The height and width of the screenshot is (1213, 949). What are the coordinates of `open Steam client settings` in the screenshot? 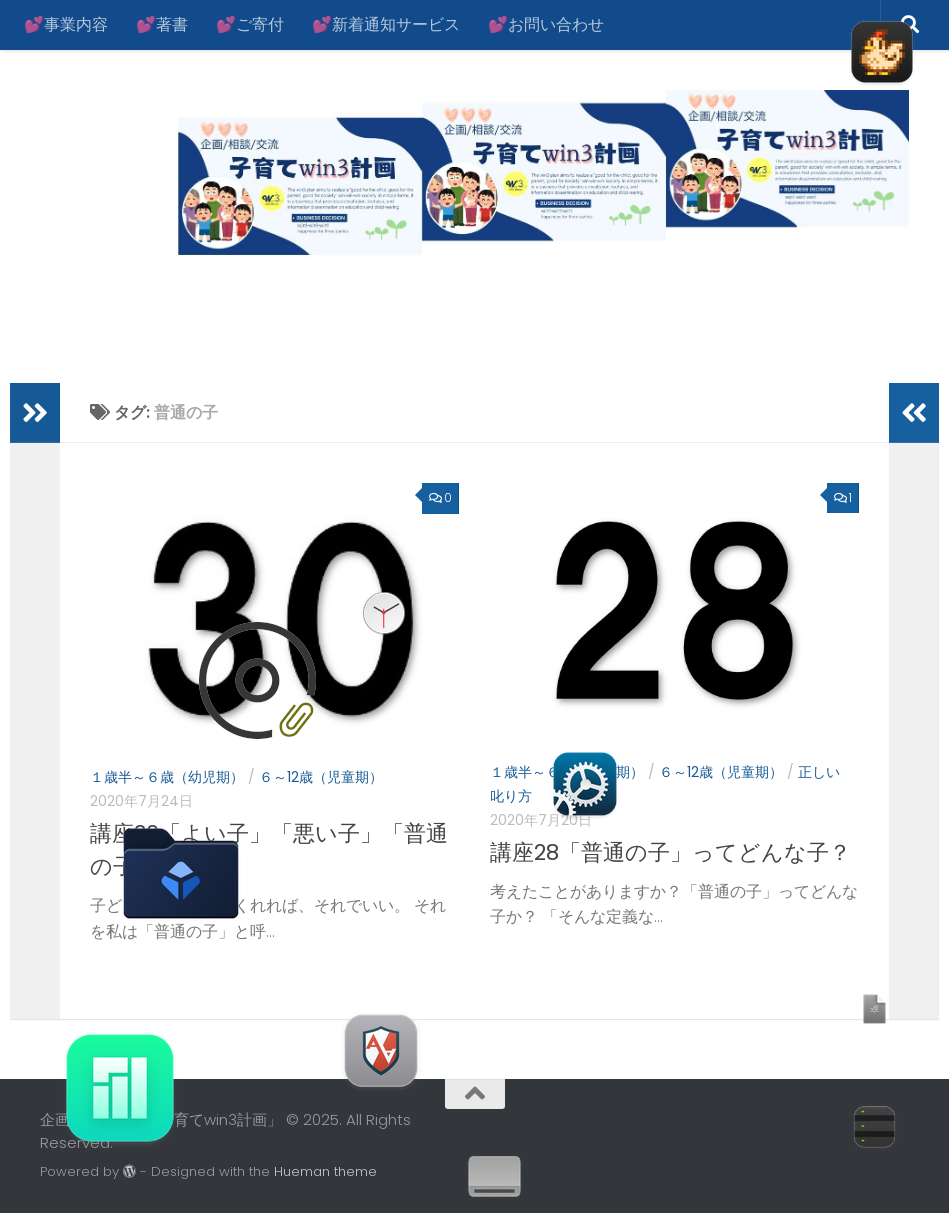 It's located at (585, 784).